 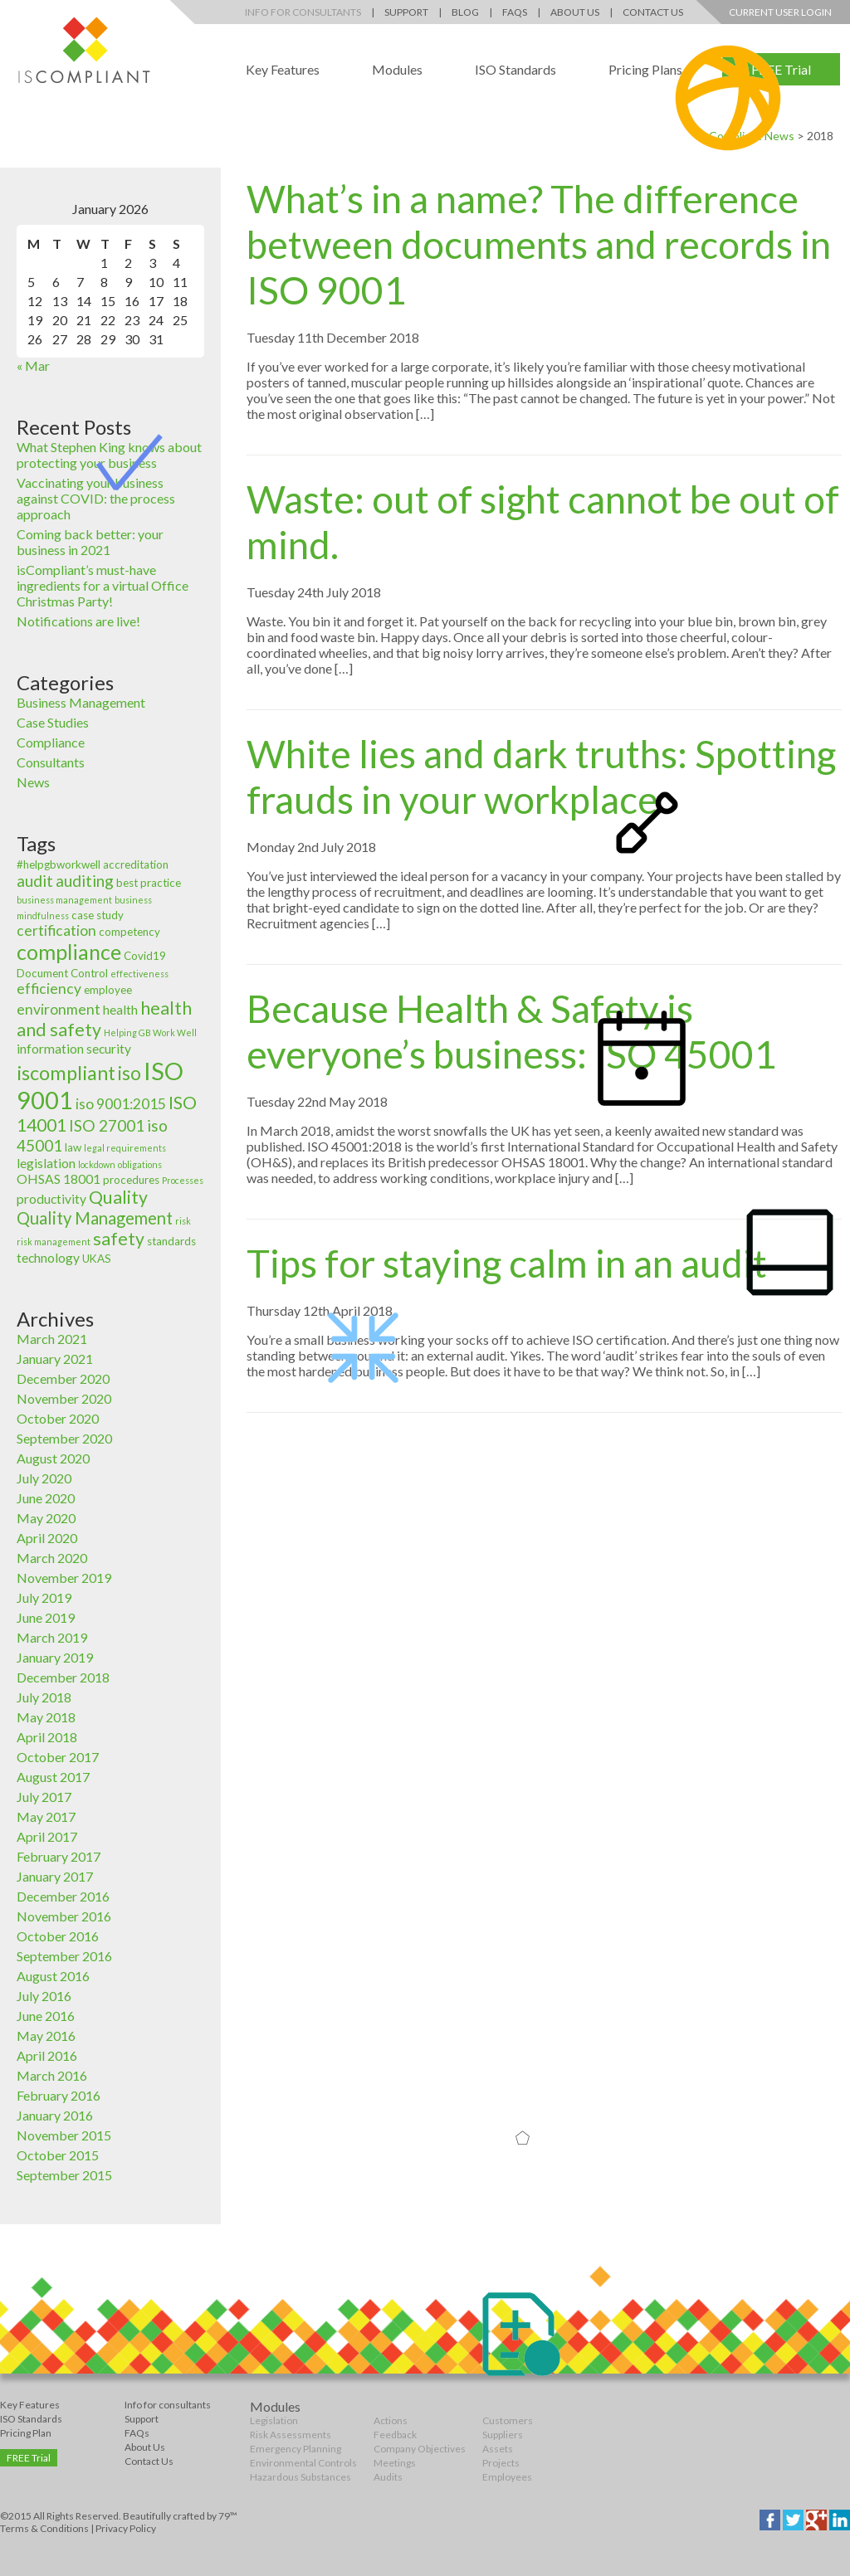 I want to click on hide the bottom panel, so click(x=789, y=1252).